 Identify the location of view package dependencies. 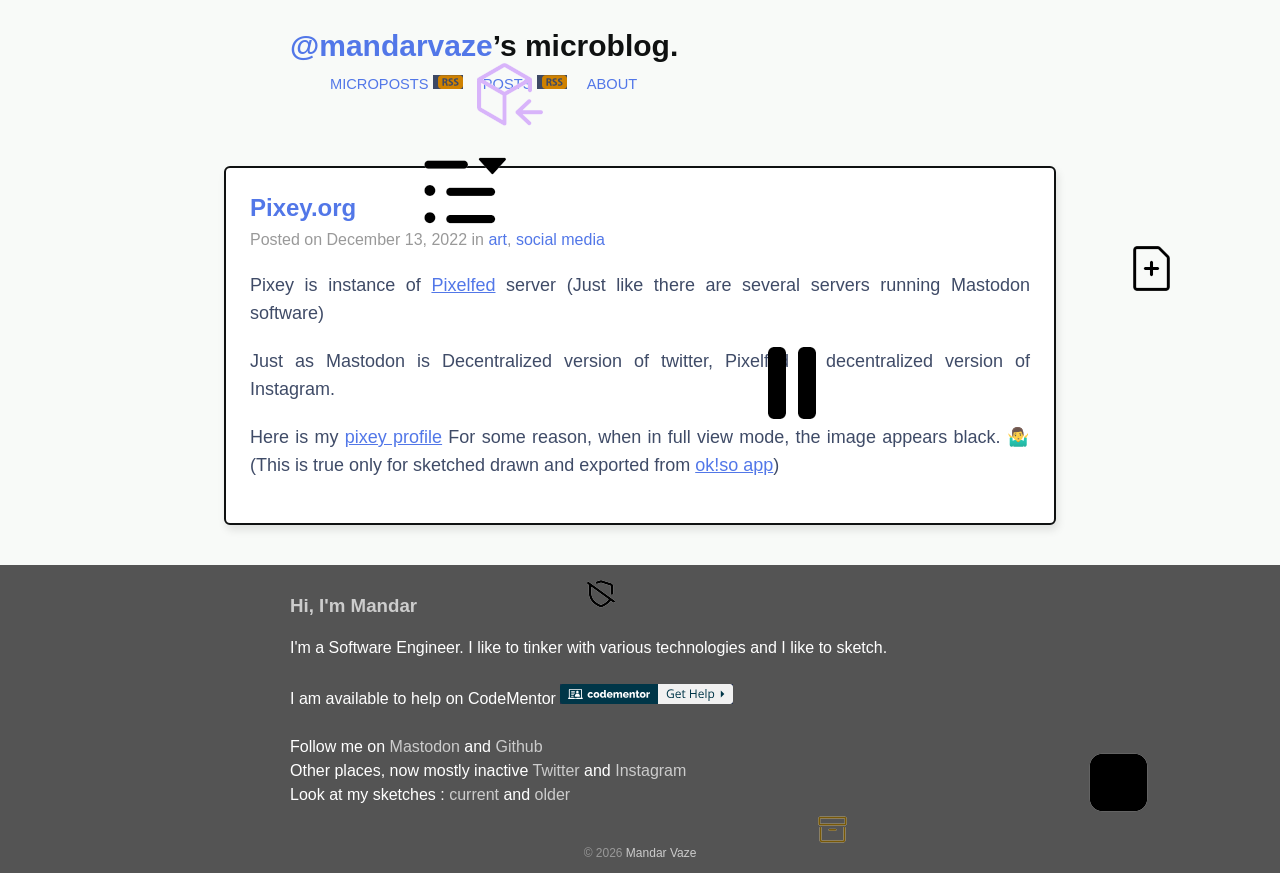
(510, 95).